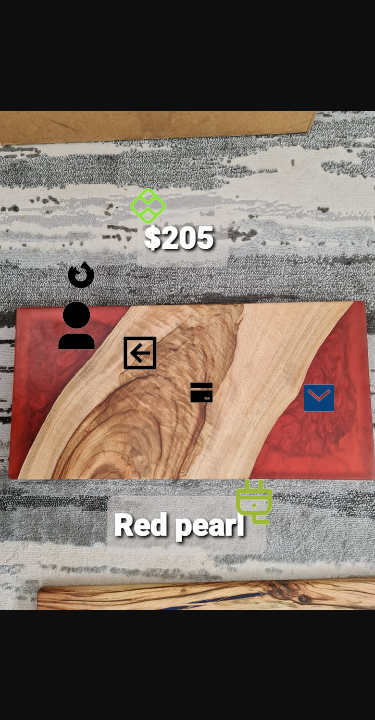 Image resolution: width=375 pixels, height=720 pixels. What do you see at coordinates (76, 326) in the screenshot?
I see `view your profile` at bounding box center [76, 326].